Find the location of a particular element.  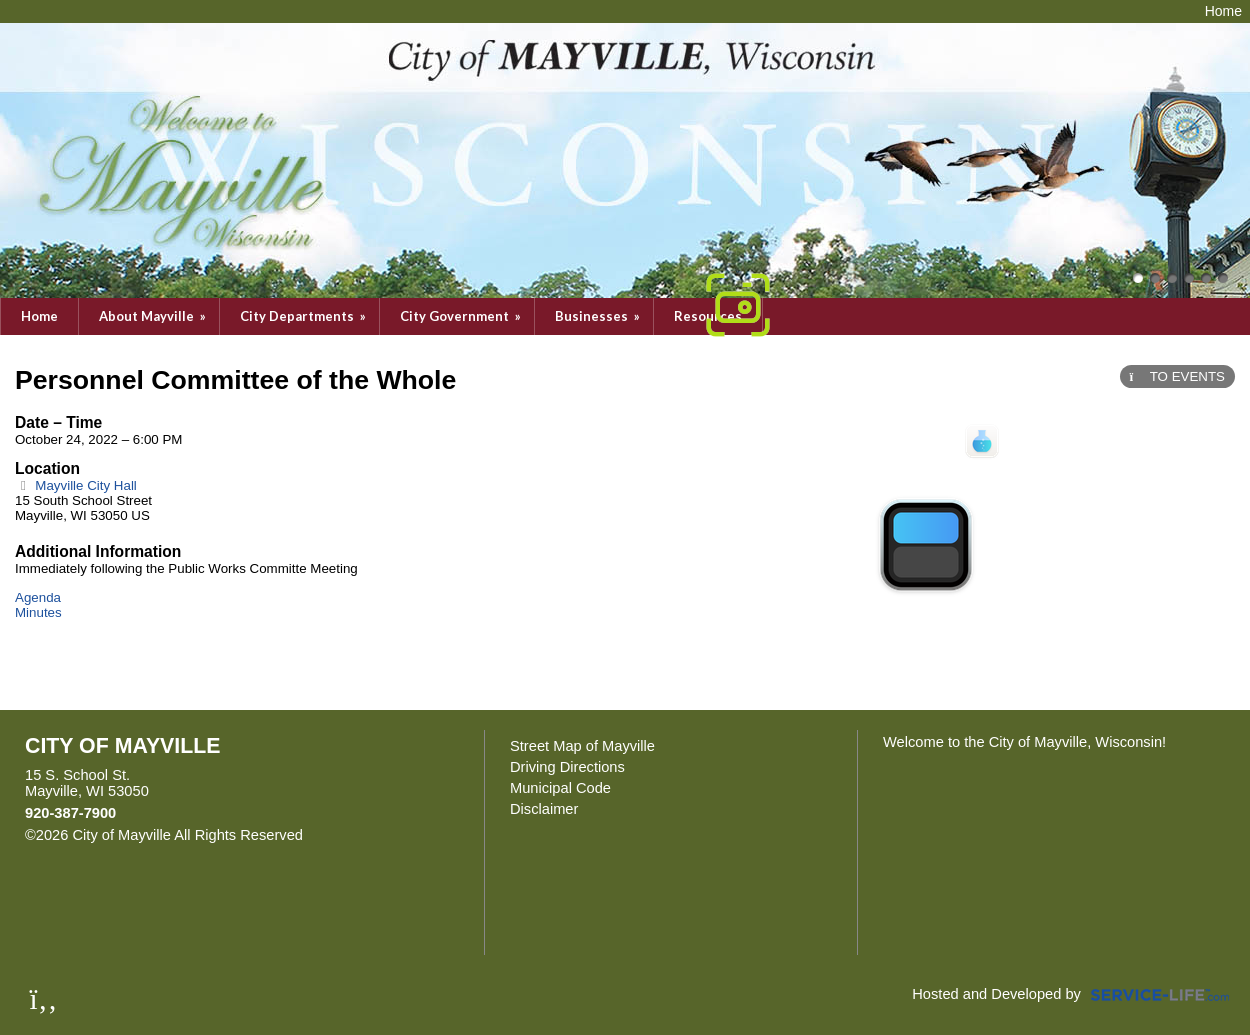

open desktop activities preferences is located at coordinates (926, 545).